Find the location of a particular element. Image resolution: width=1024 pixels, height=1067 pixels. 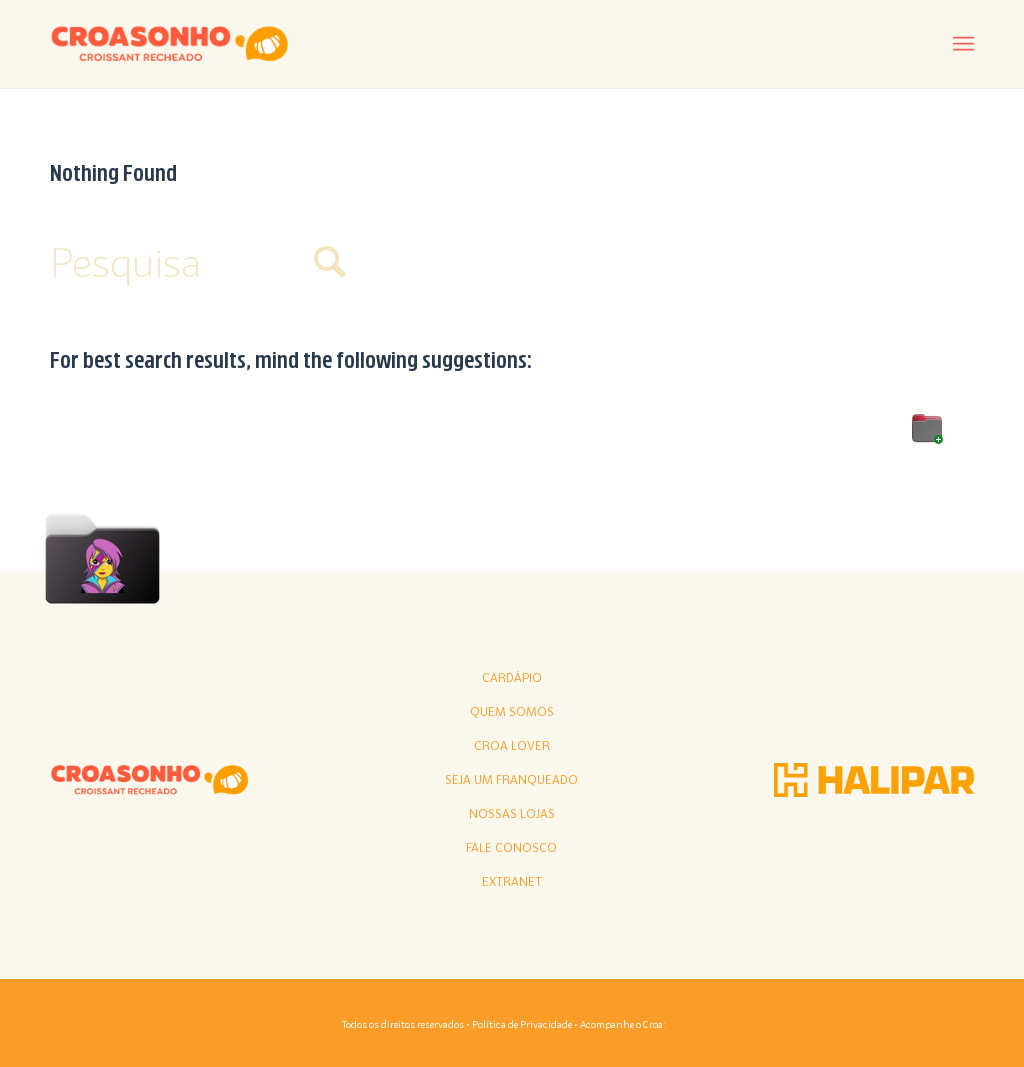

folder containing emoji or emoticon files is located at coordinates (102, 562).